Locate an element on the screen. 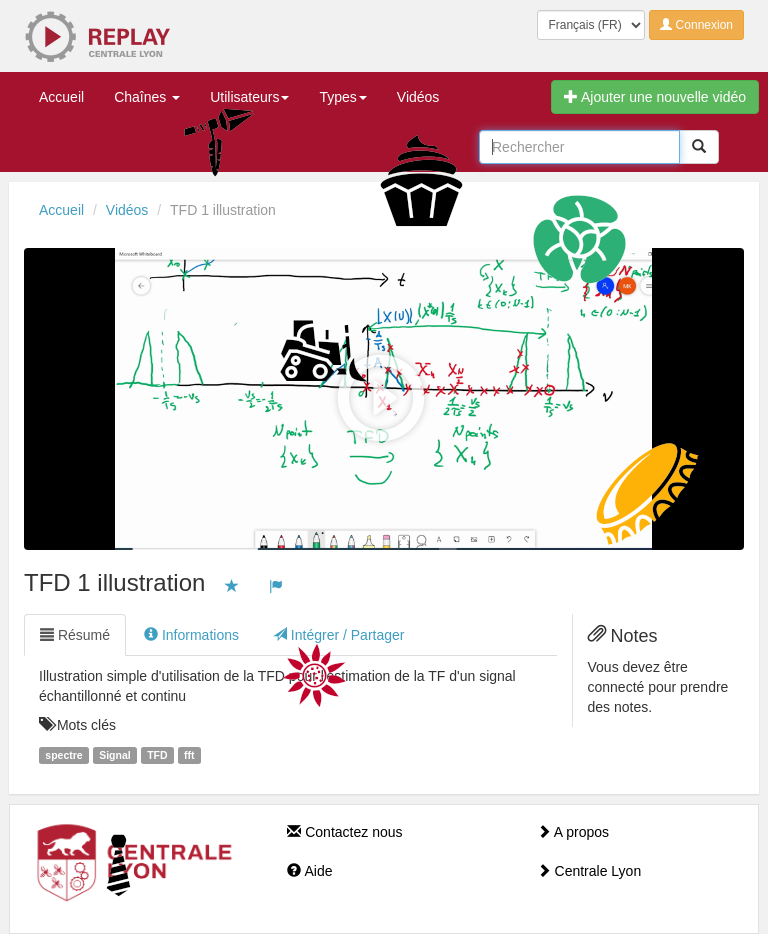 The height and width of the screenshot is (934, 768). equip a spear weapon in your inventory is located at coordinates (219, 142).